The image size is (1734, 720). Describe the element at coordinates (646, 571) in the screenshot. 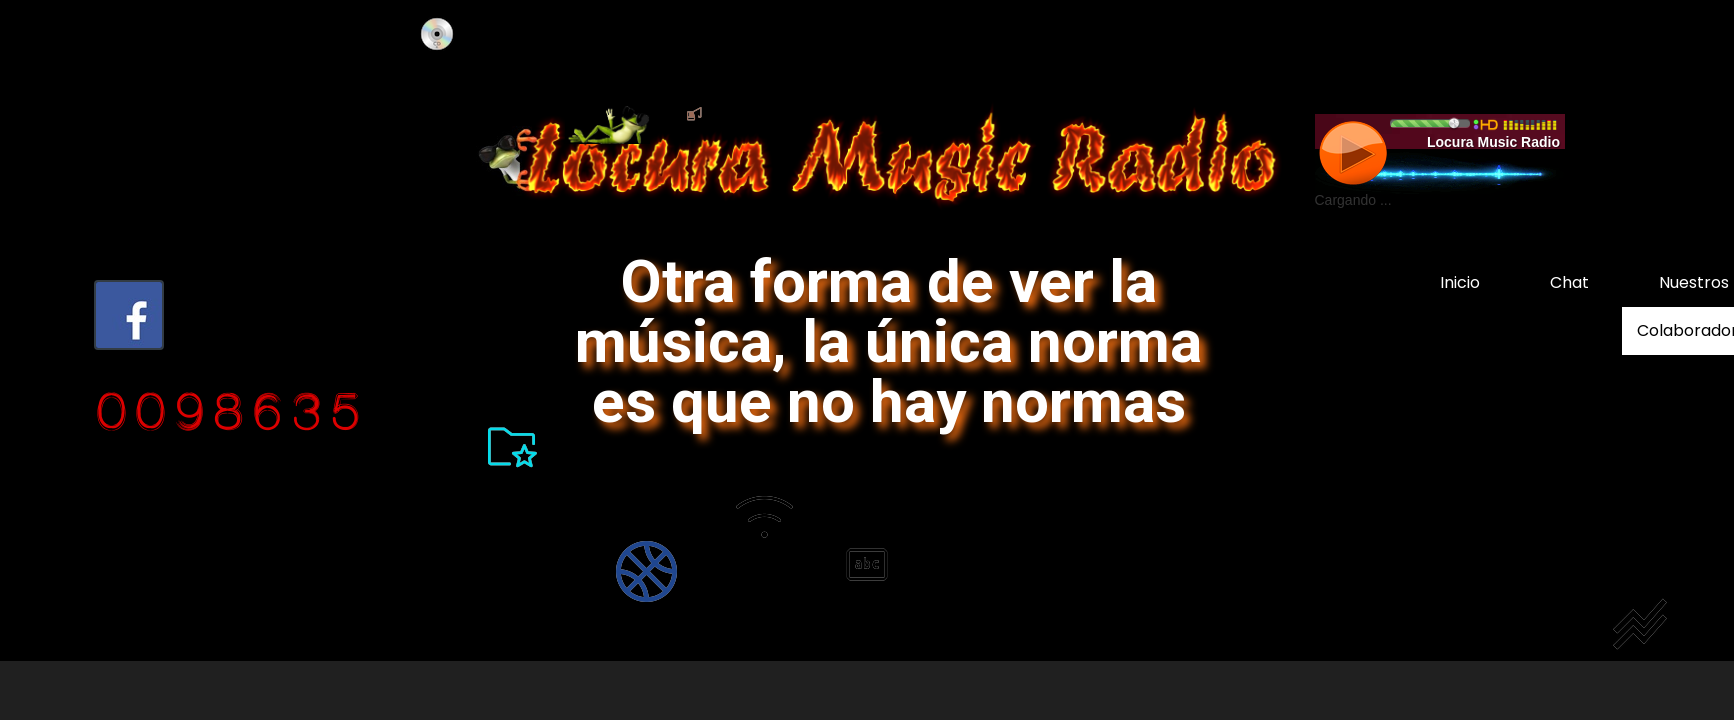

I see `access sports scores and updates` at that location.